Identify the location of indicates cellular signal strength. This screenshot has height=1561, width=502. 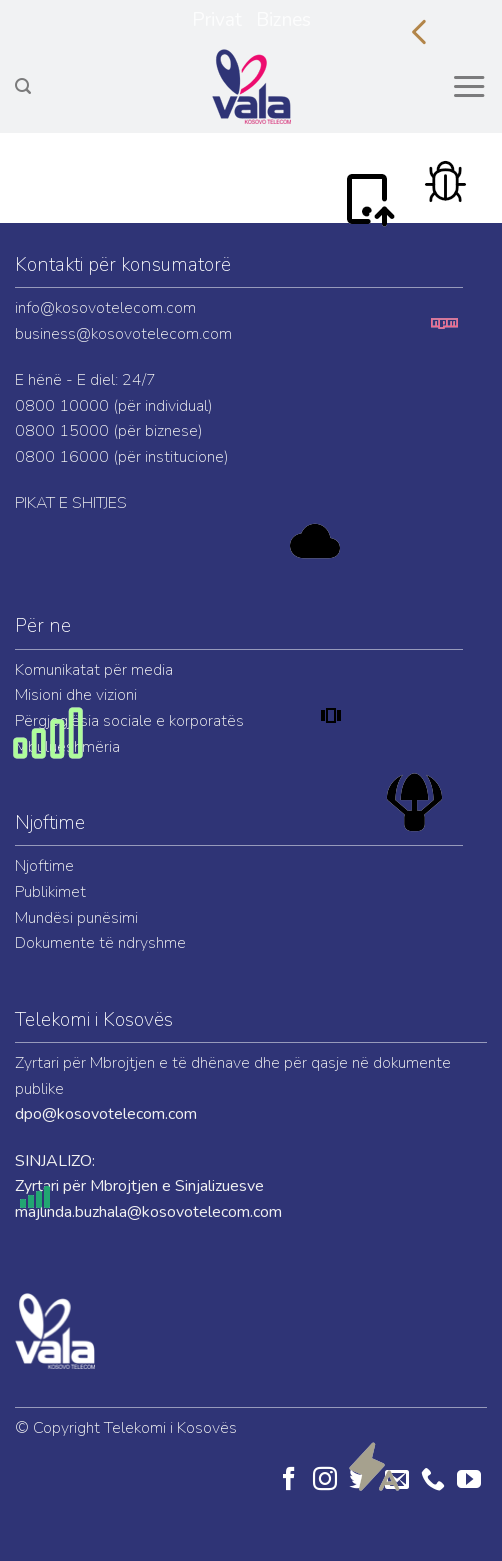
(35, 1197).